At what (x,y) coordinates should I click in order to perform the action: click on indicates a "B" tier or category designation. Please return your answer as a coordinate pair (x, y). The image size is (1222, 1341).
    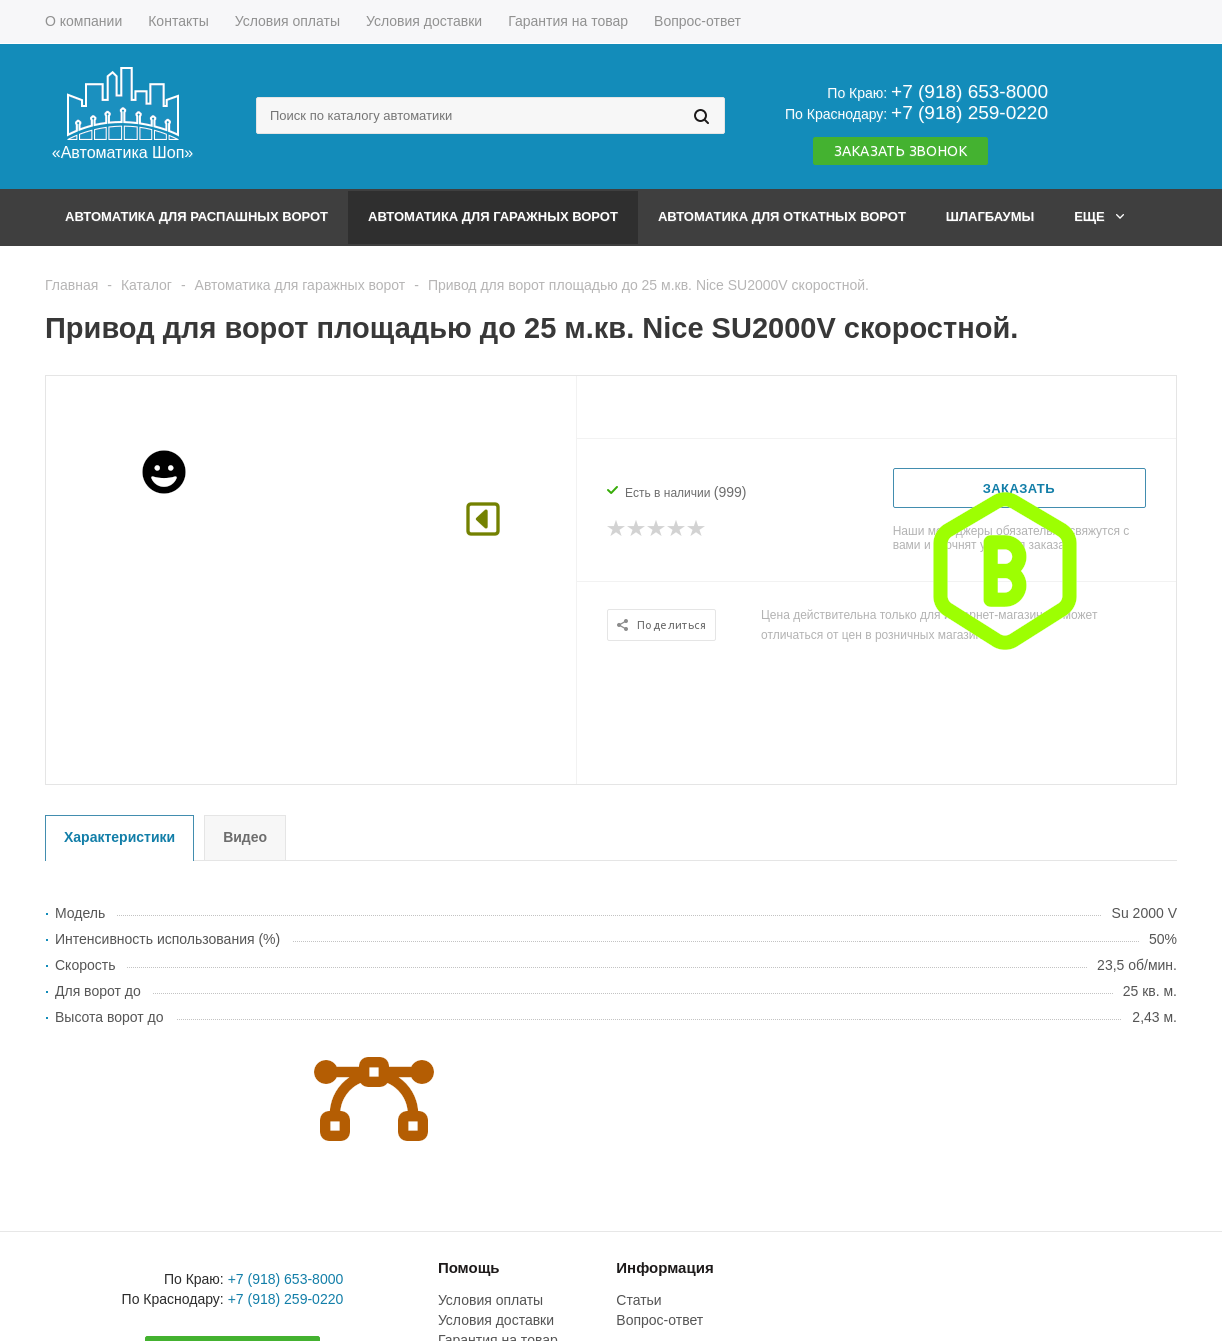
    Looking at the image, I should click on (1005, 571).